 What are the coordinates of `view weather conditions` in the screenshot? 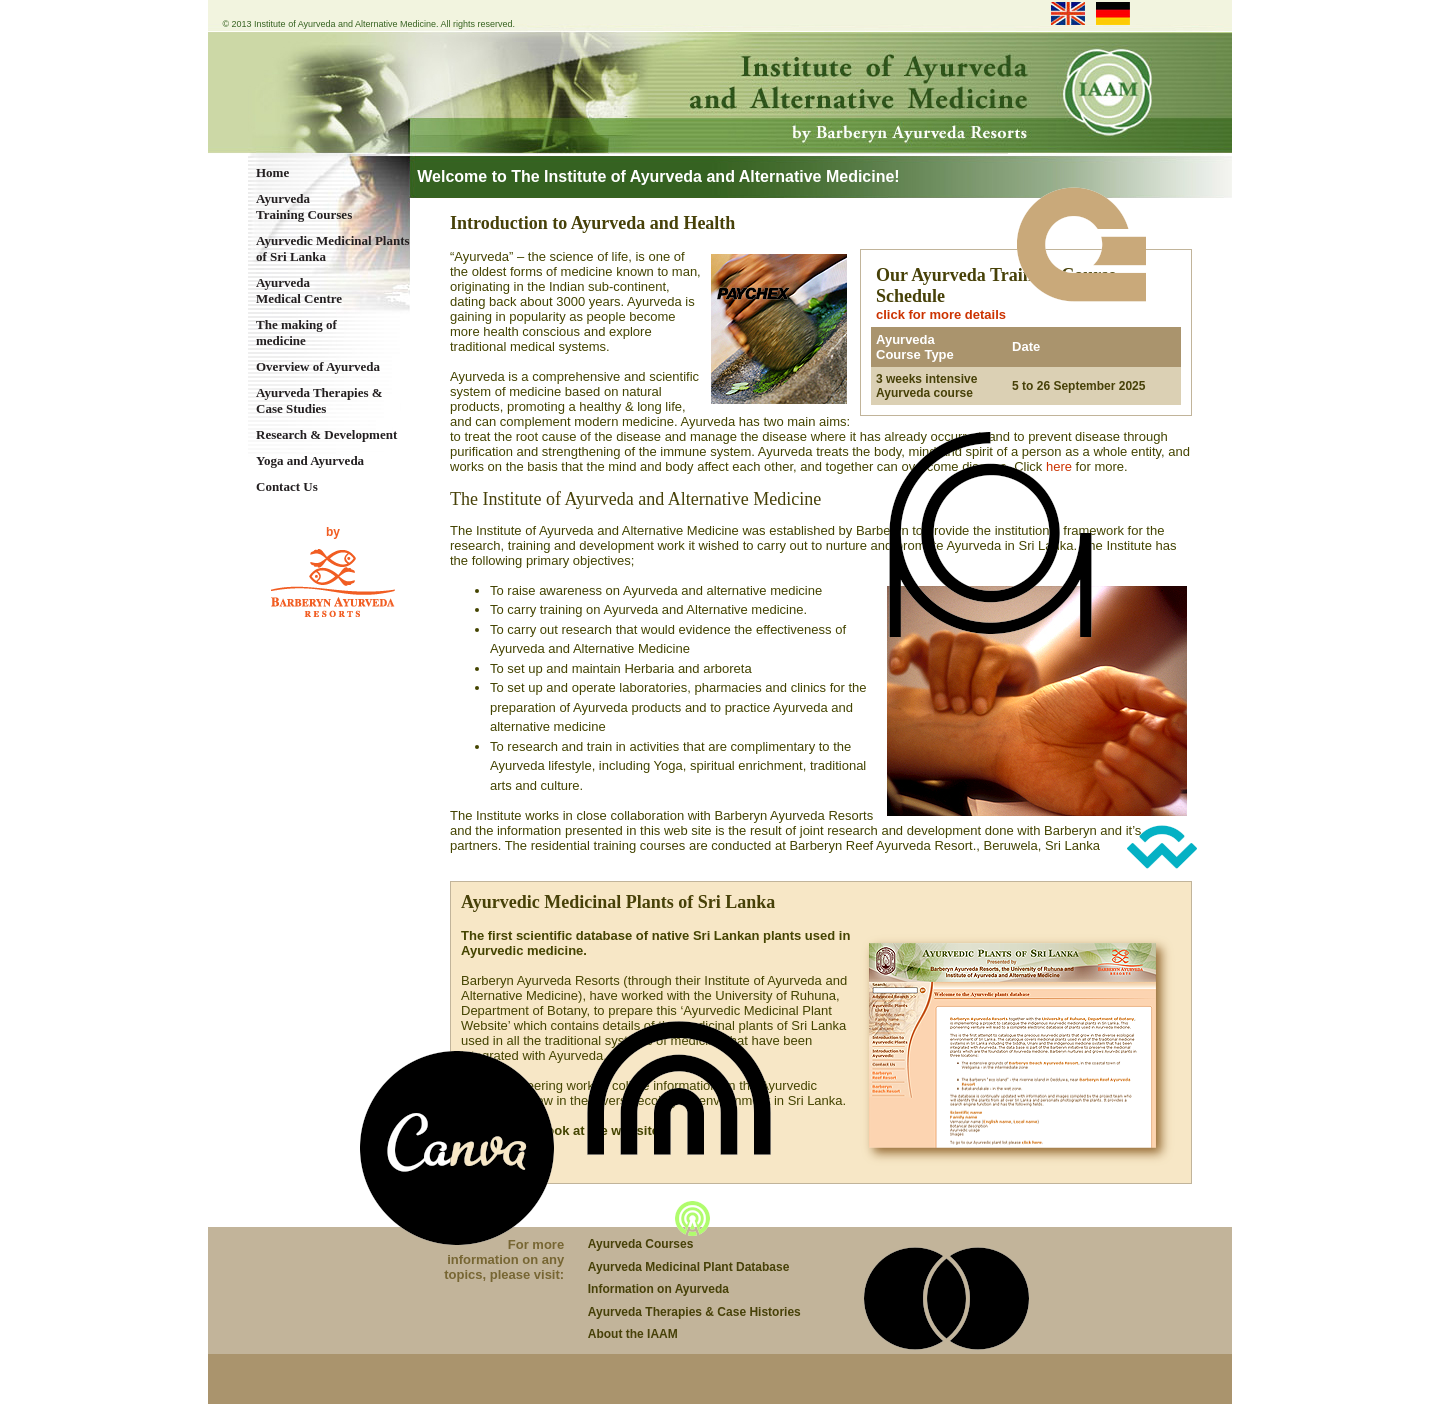 It's located at (679, 1088).